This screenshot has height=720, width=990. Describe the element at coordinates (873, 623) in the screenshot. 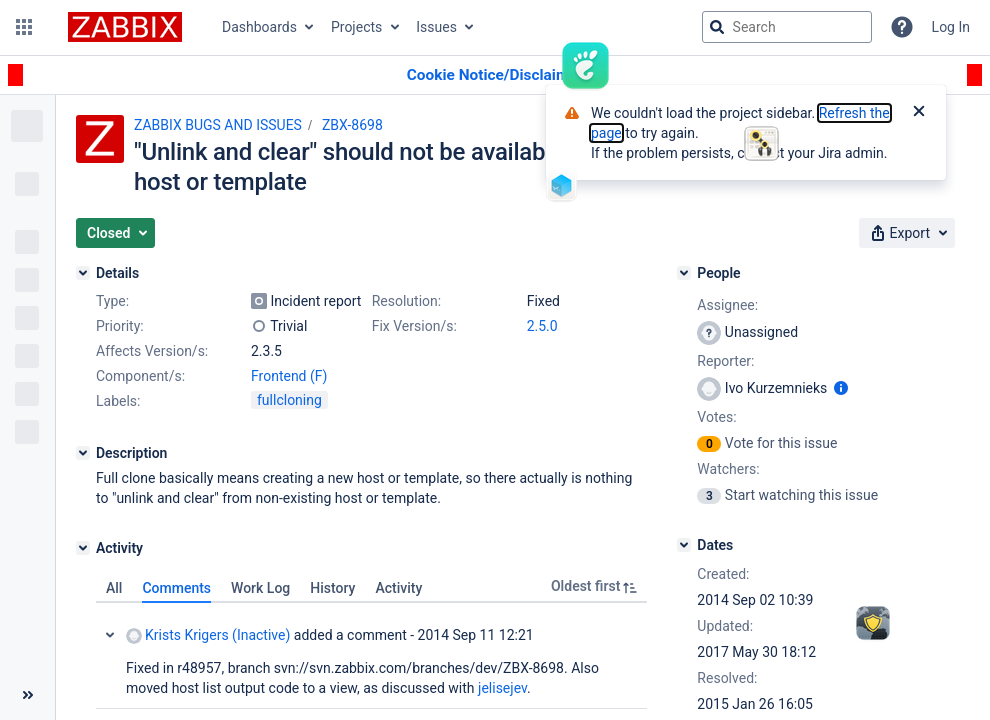

I see `open vpn settings and preferences` at that location.